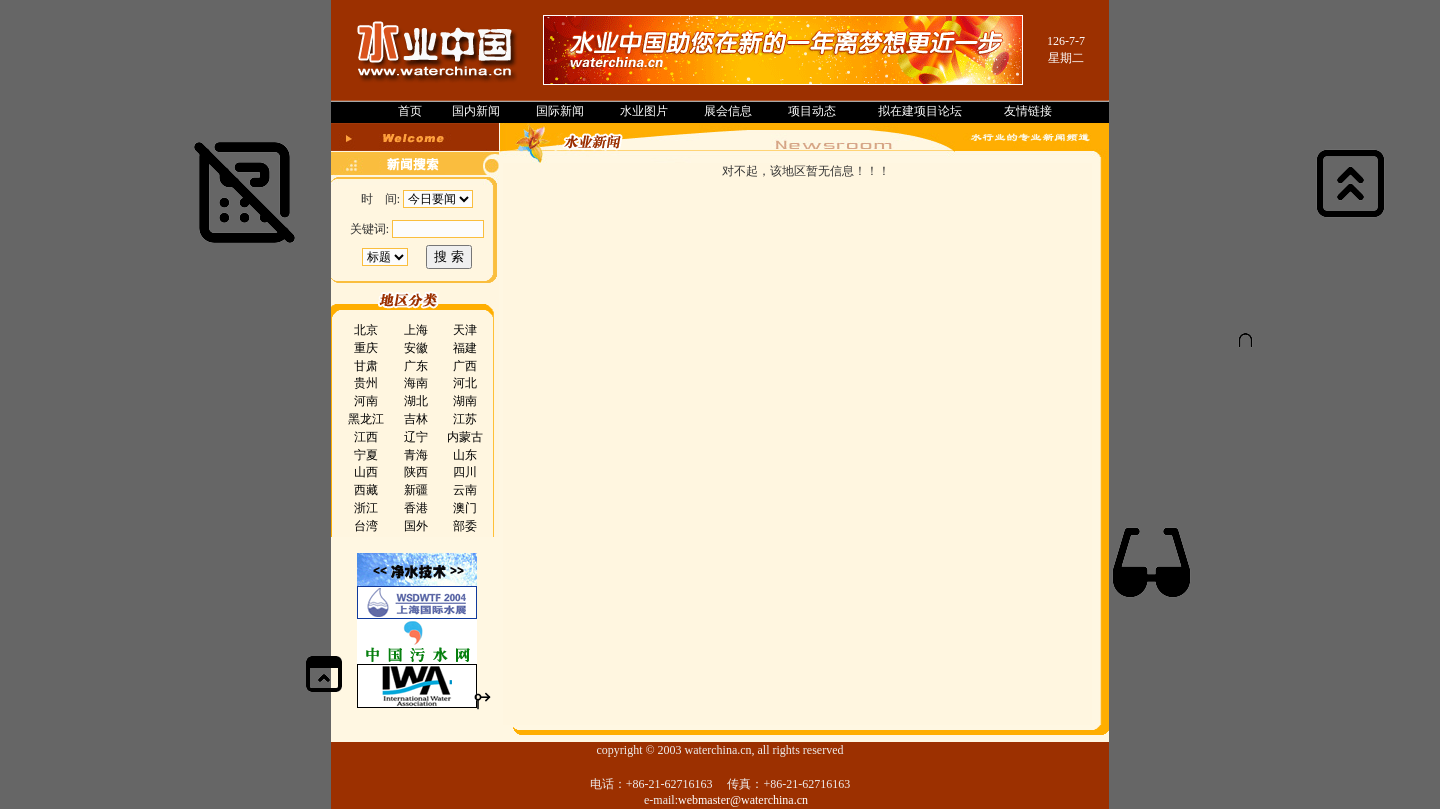  Describe the element at coordinates (481, 701) in the screenshot. I see `take the right exit at the roundabout` at that location.